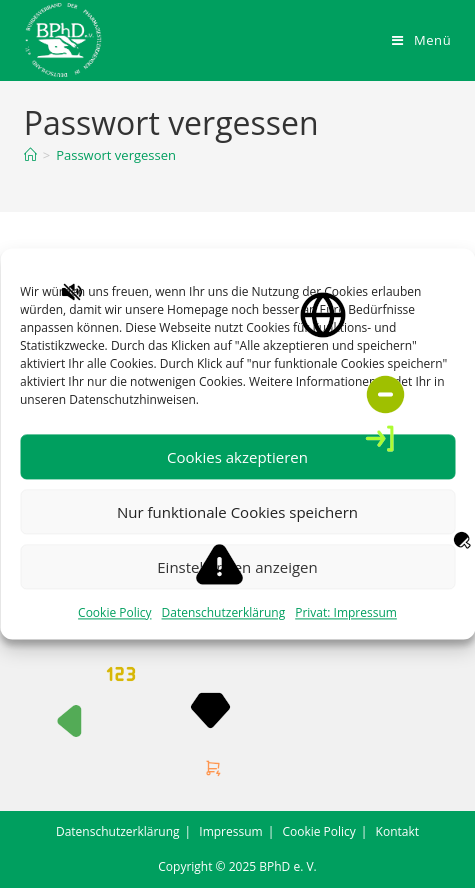 Image resolution: width=475 pixels, height=888 pixels. What do you see at coordinates (385, 394) in the screenshot?
I see `remove an item from a list` at bounding box center [385, 394].